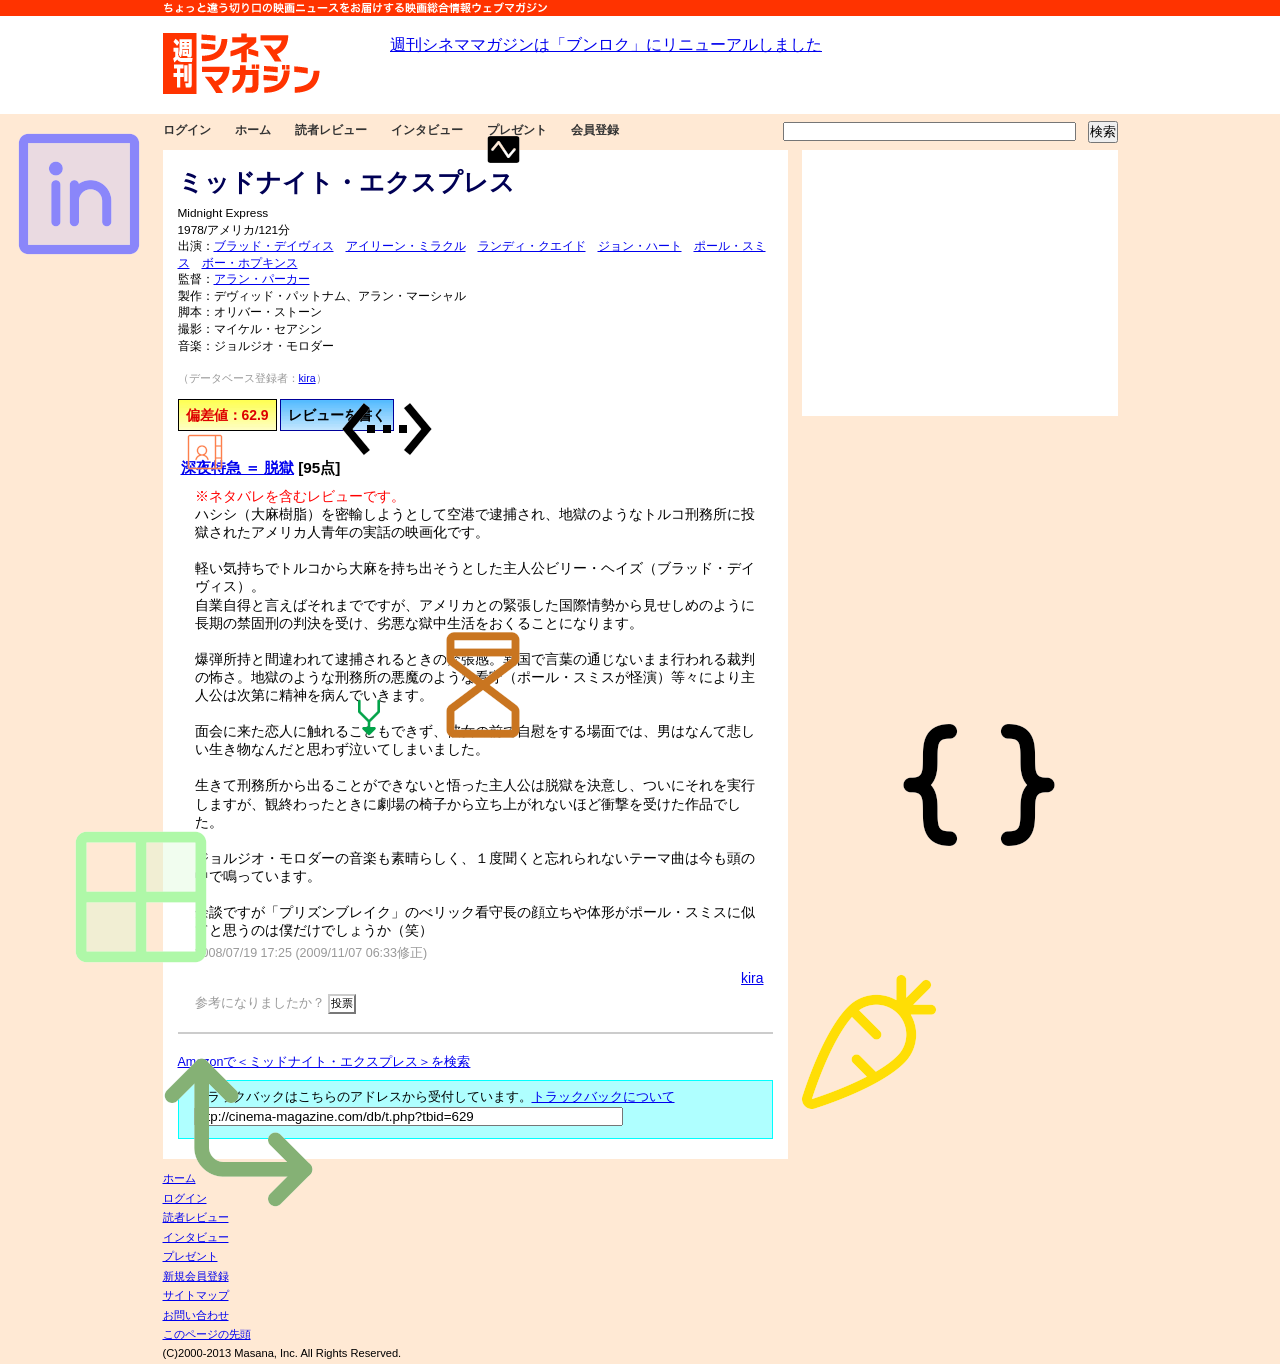 This screenshot has width=1280, height=1364. Describe the element at coordinates (238, 1132) in the screenshot. I see `open link in new window or tab` at that location.